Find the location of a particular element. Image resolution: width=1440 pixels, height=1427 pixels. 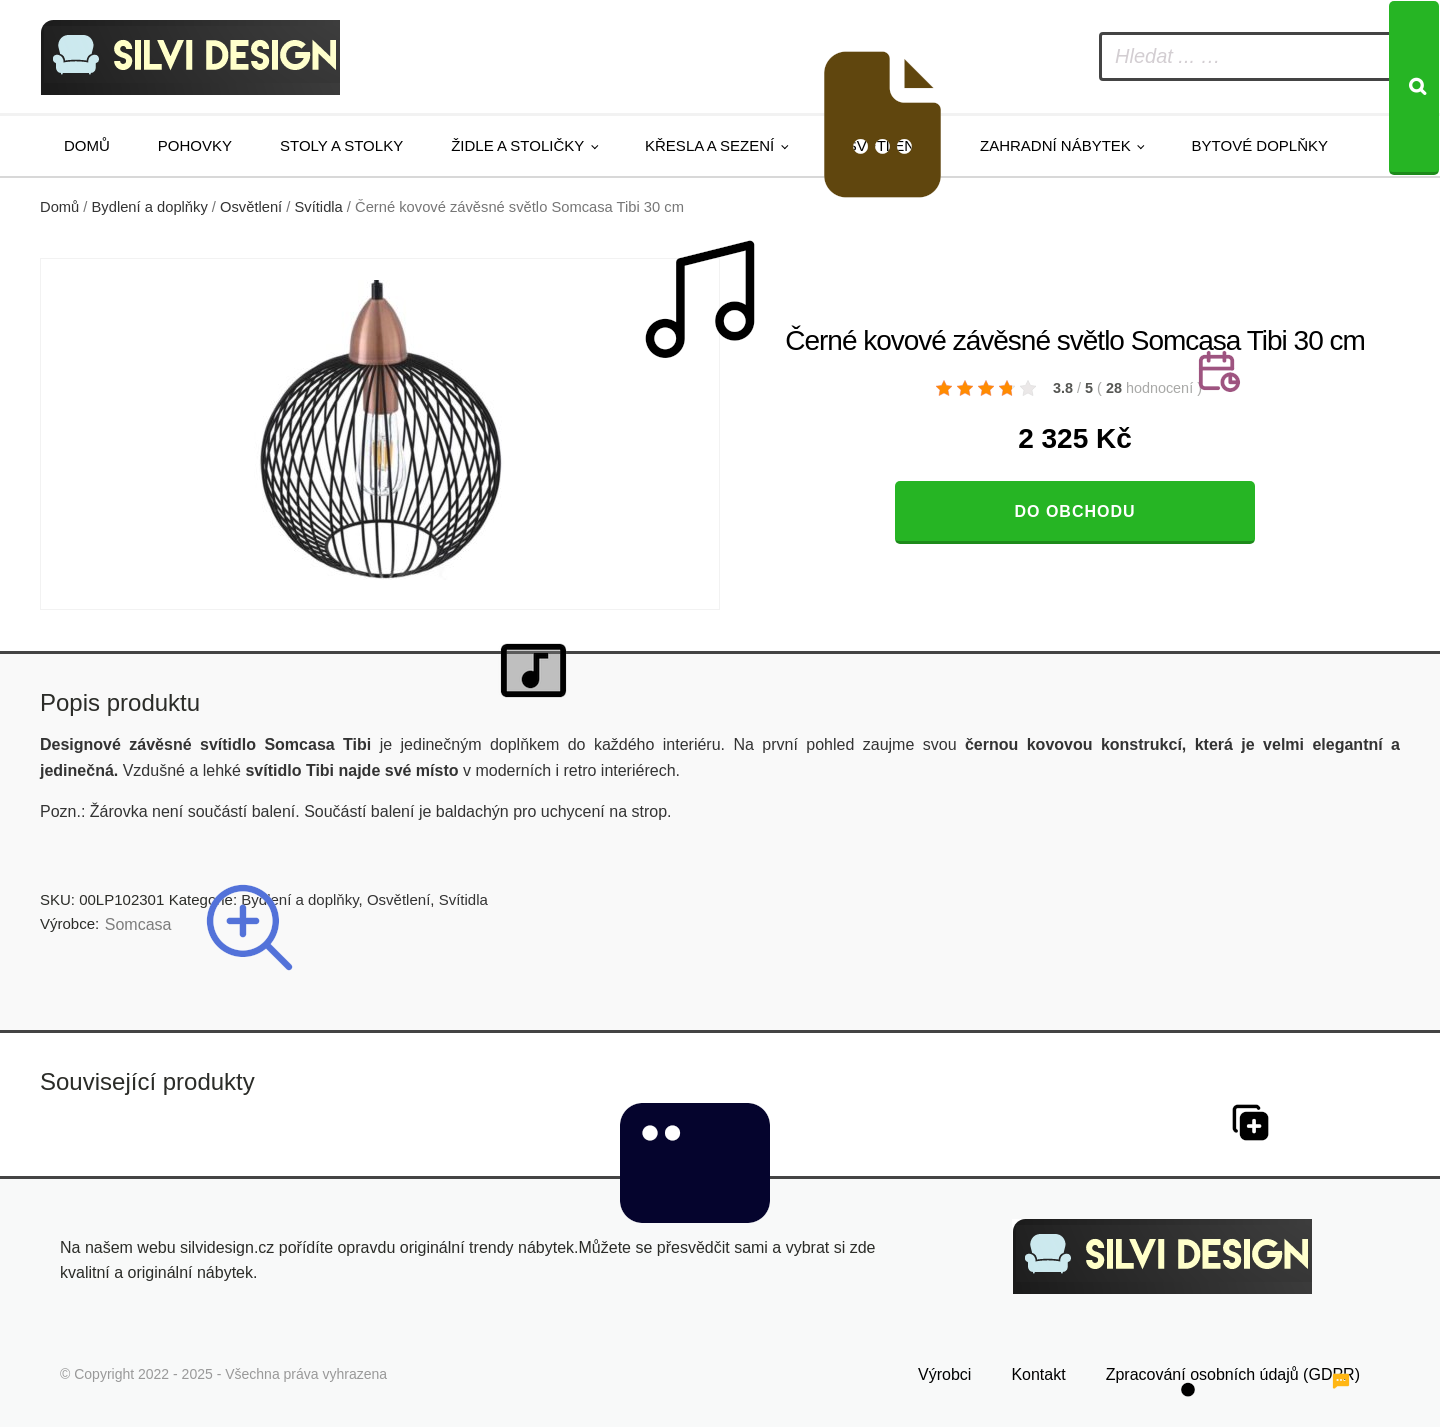

open application window is located at coordinates (695, 1163).